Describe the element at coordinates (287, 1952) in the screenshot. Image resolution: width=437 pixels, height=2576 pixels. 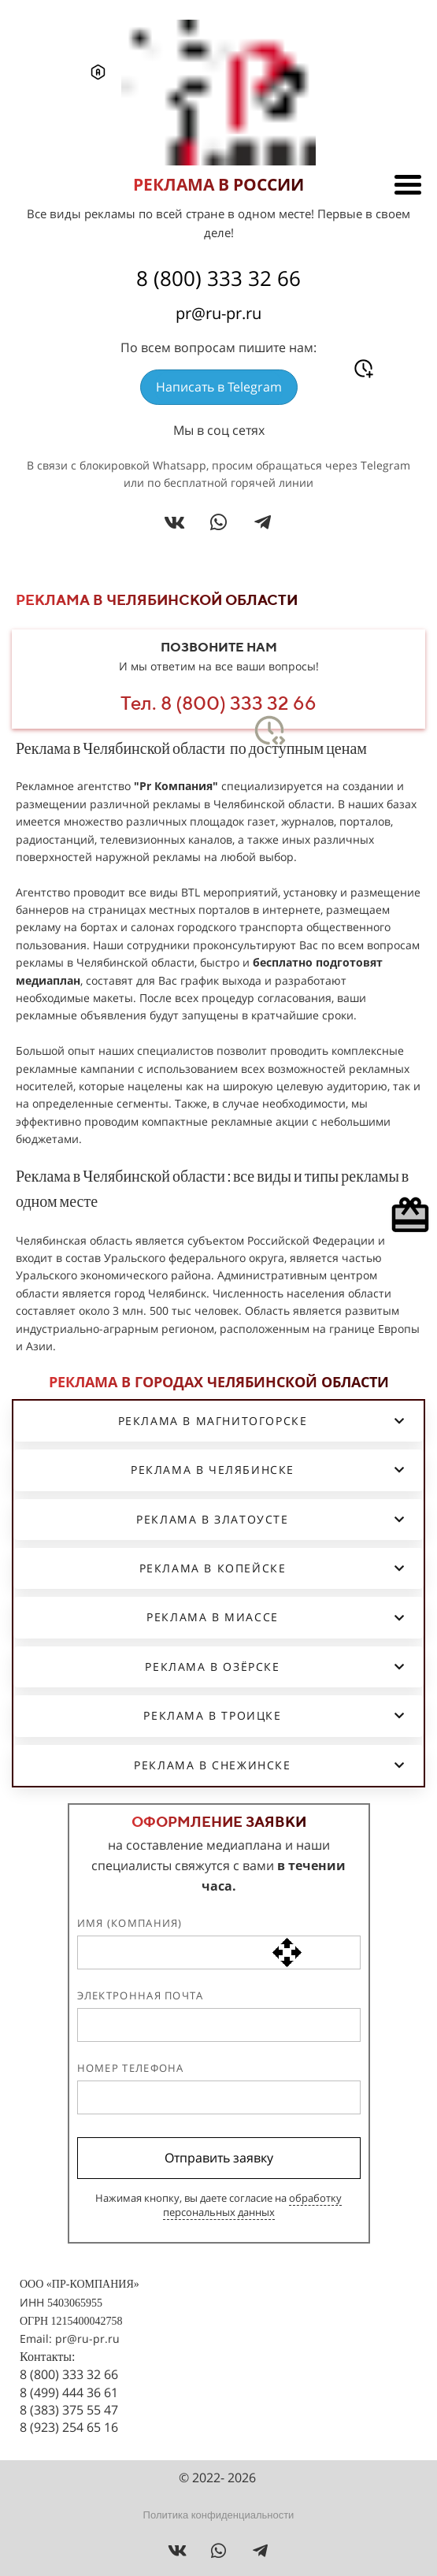
I see `move or drag this element freely` at that location.